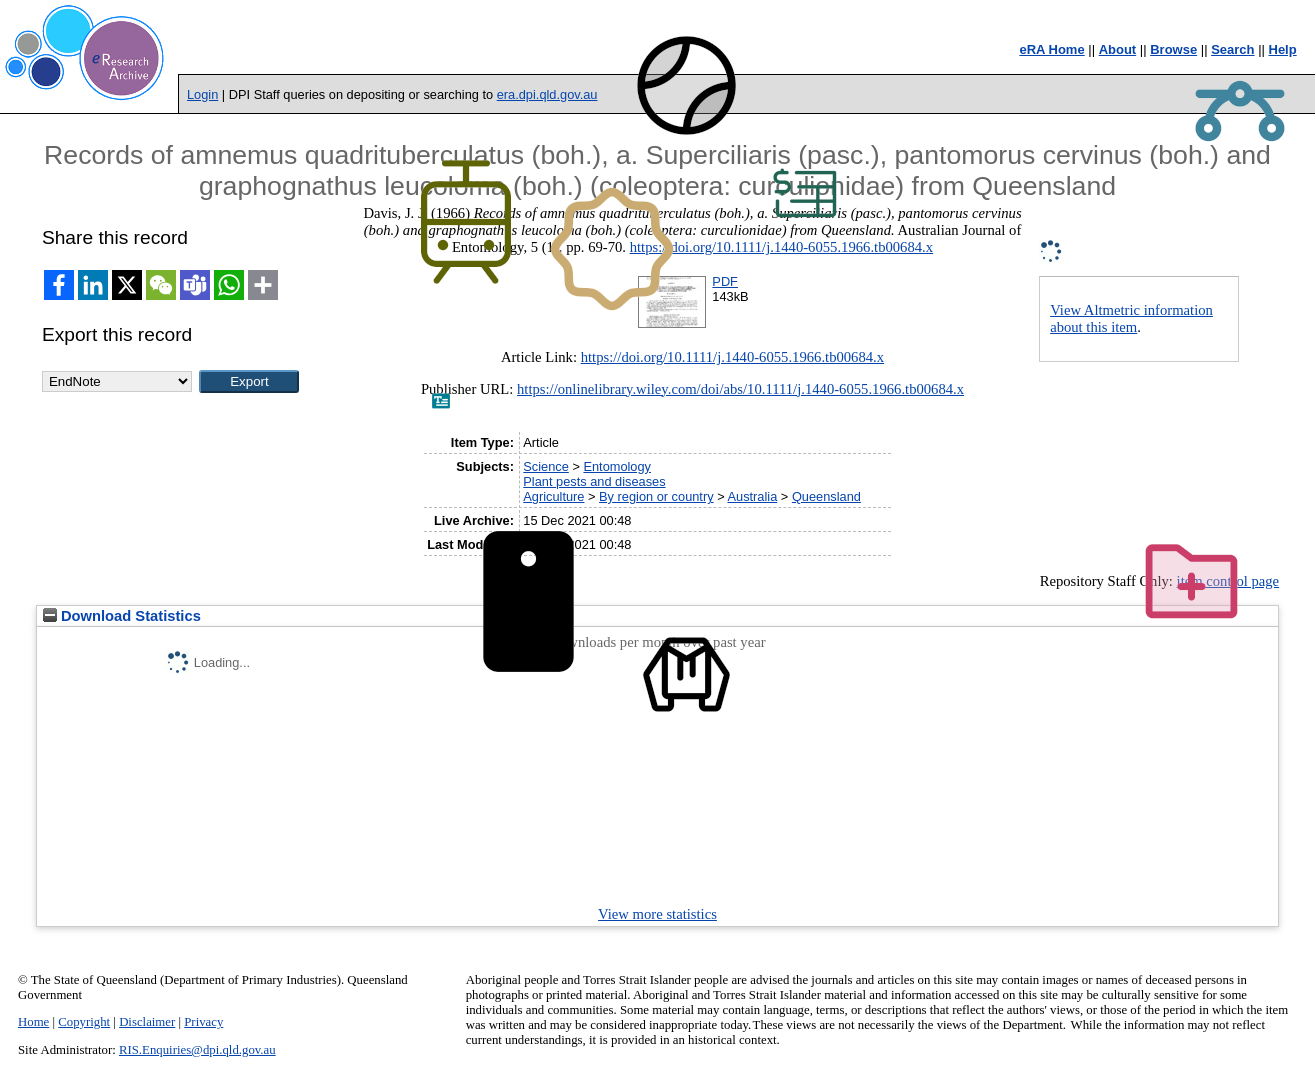 This screenshot has width=1315, height=1082. What do you see at coordinates (686, 674) in the screenshot?
I see `browse clothing or apparel items` at bounding box center [686, 674].